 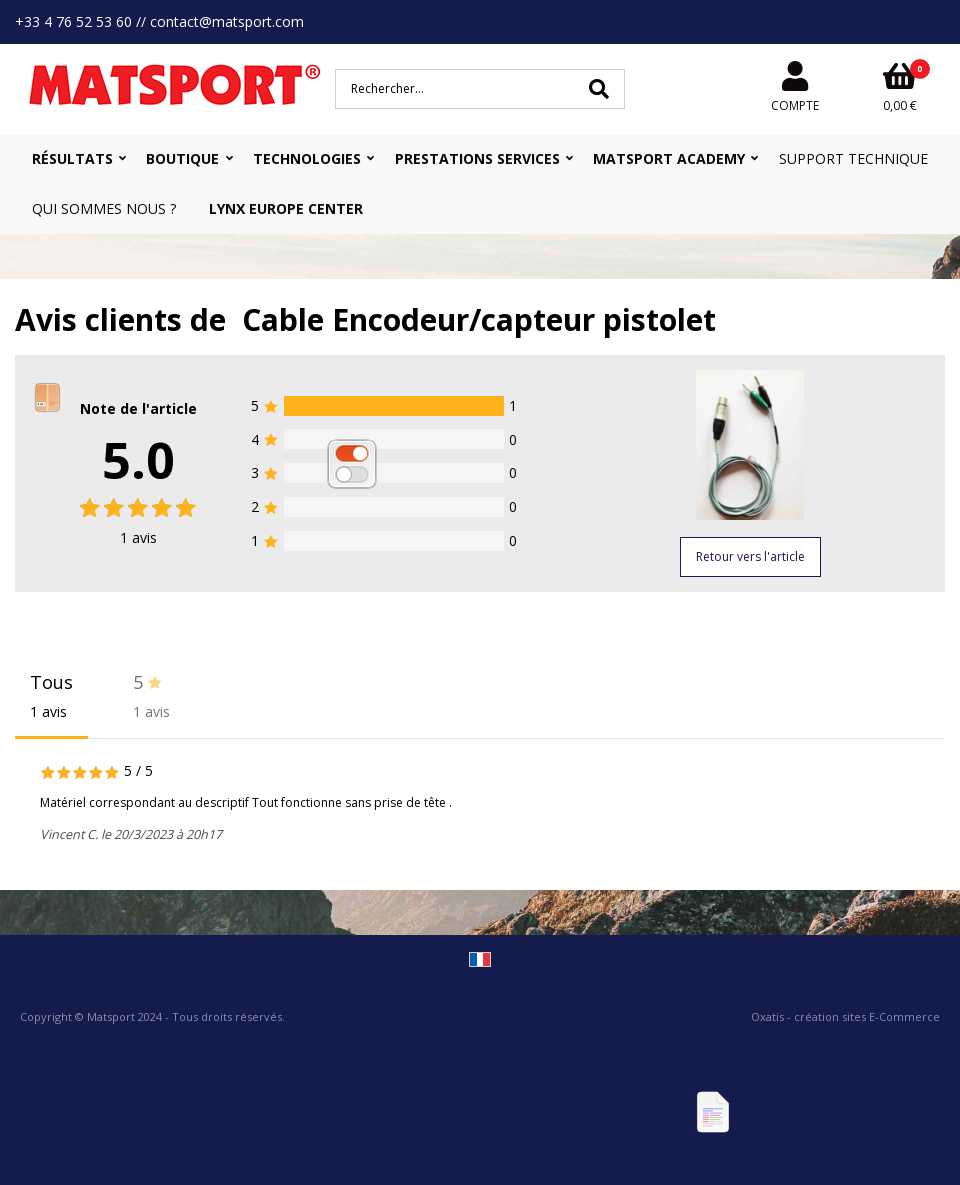 I want to click on a script or code file, so click(x=713, y=1112).